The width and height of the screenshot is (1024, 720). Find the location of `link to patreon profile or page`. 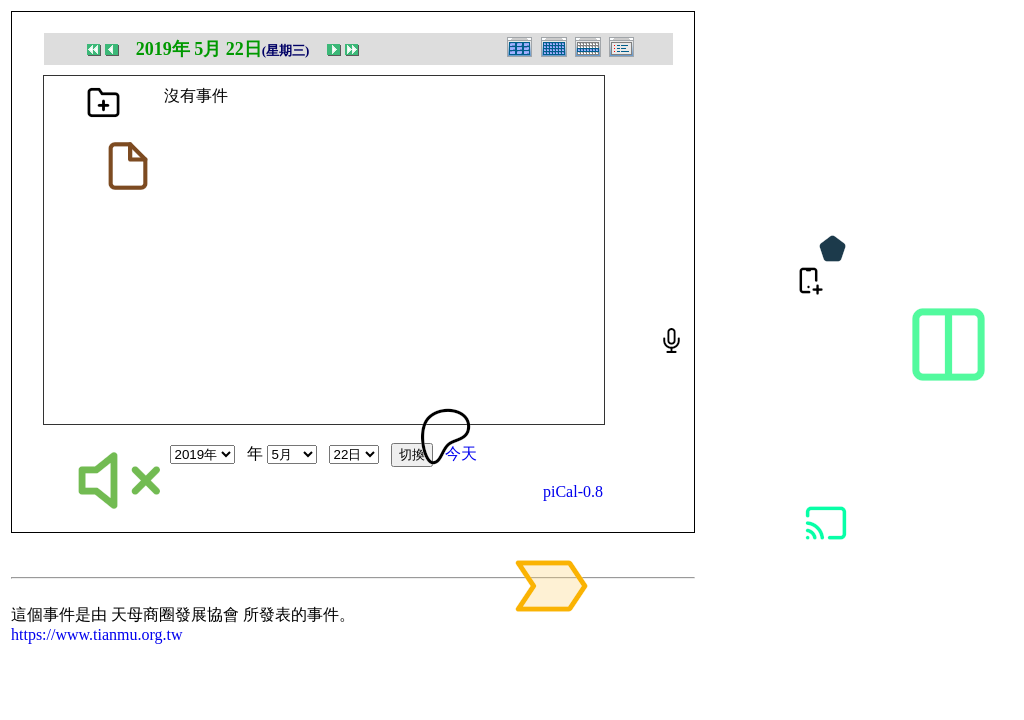

link to patreon profile or page is located at coordinates (443, 435).